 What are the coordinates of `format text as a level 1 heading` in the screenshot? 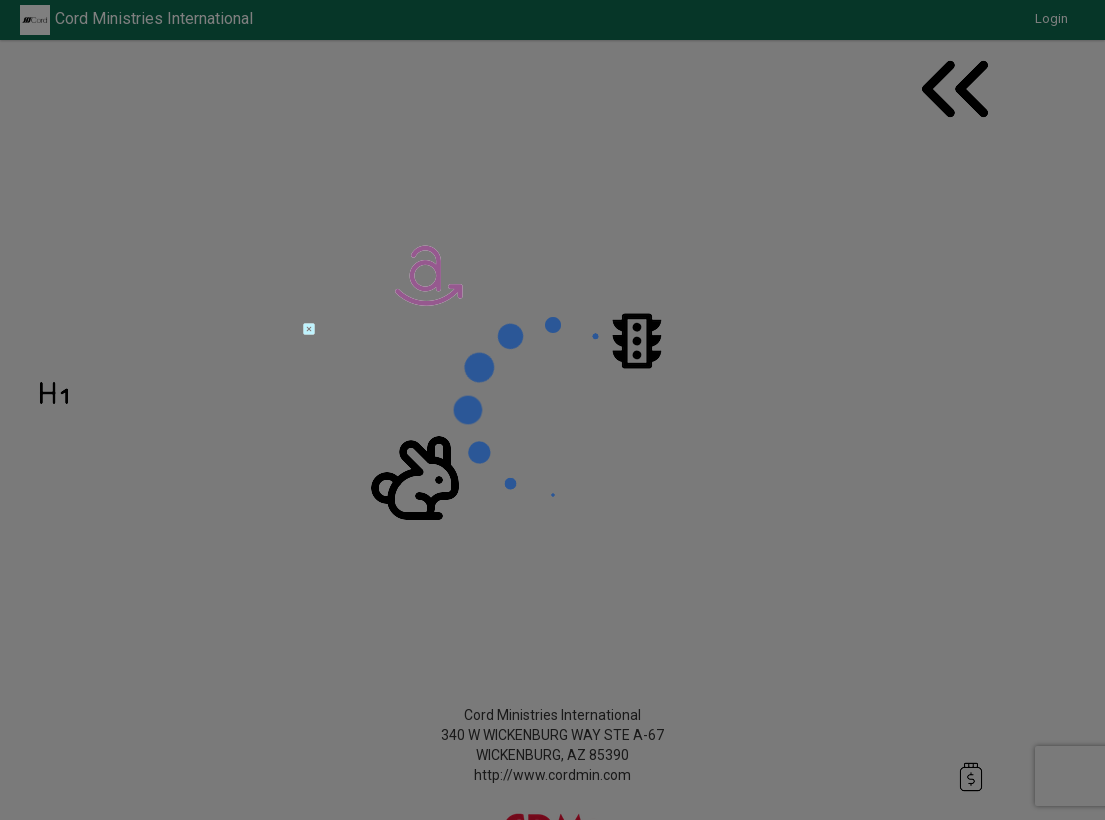 It's located at (54, 393).